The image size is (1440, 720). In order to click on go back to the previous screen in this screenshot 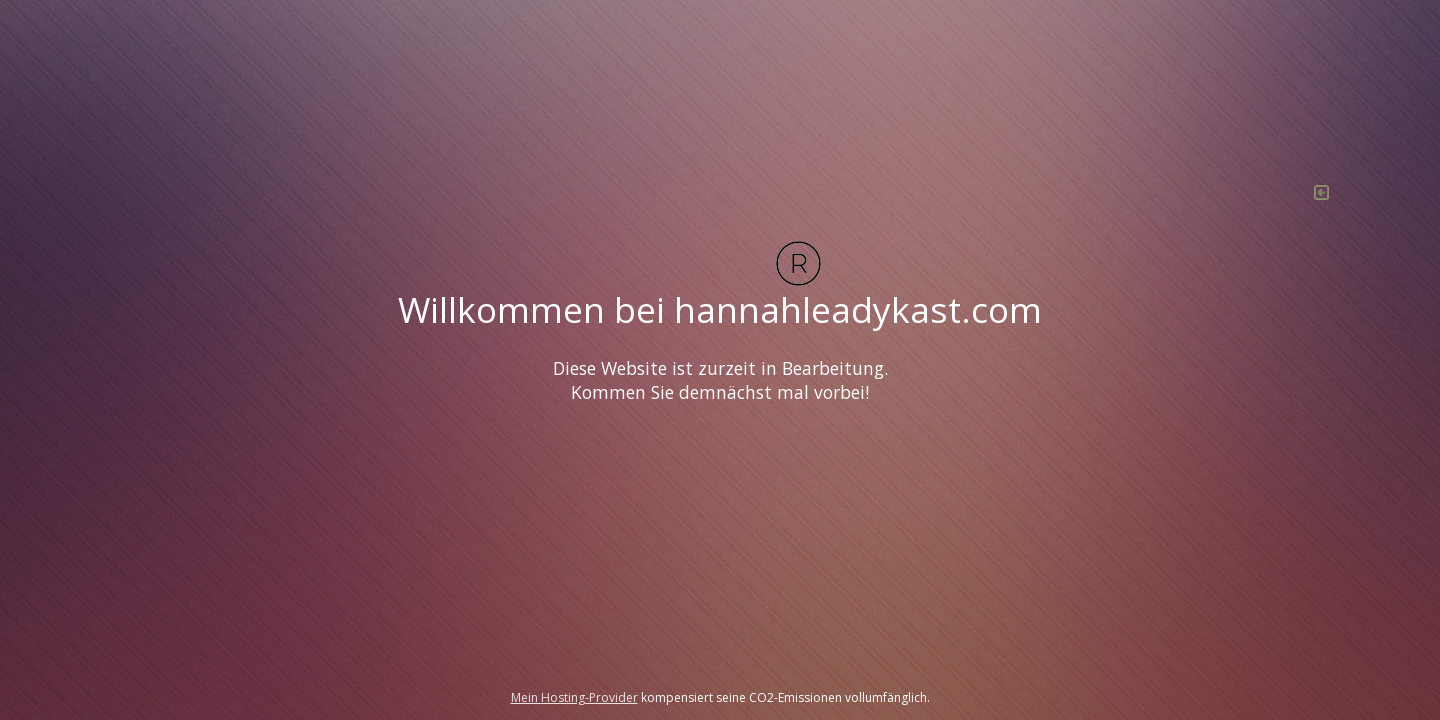, I will do `click(1321, 192)`.